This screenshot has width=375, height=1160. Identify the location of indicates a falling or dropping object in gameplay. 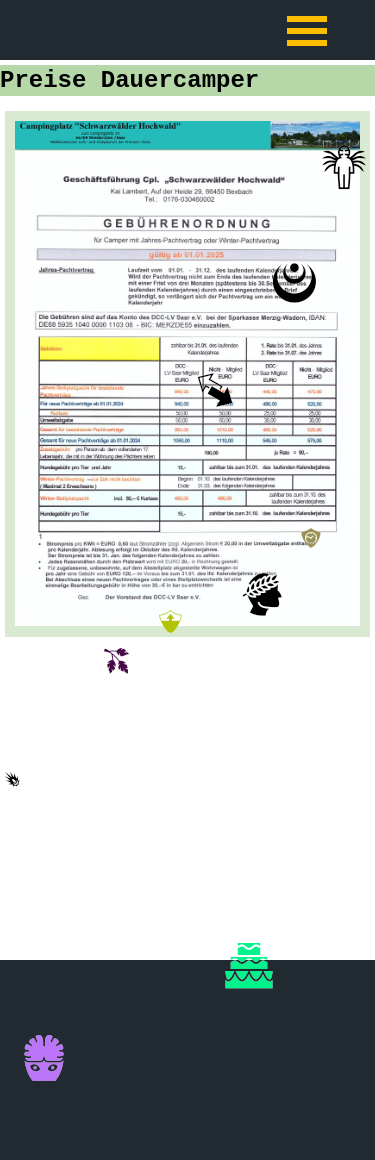
(12, 779).